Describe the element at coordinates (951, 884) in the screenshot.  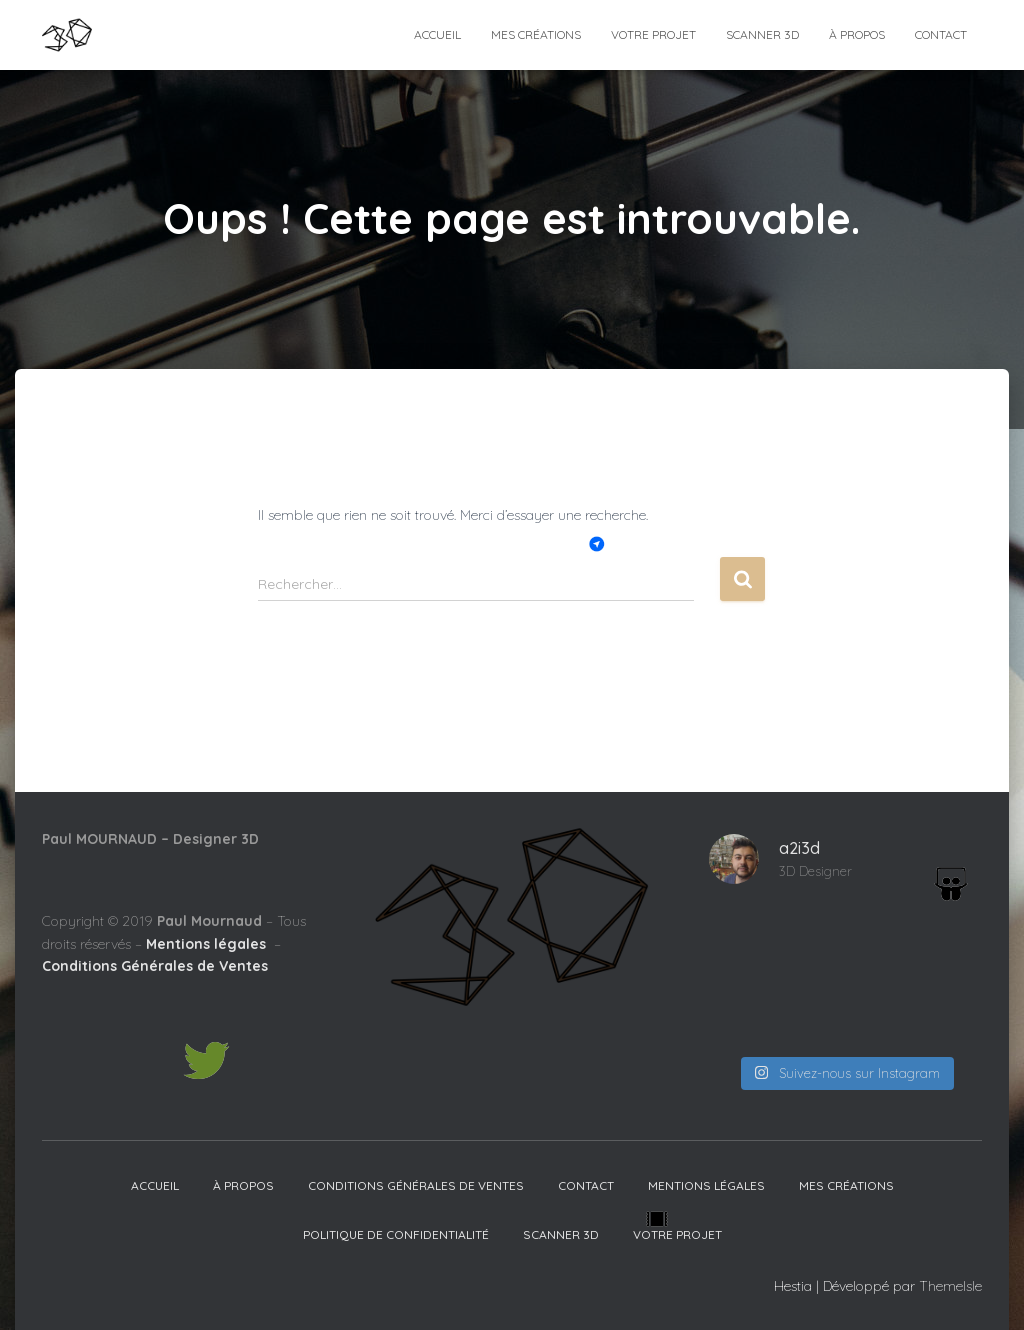
I see `open slideshare` at that location.